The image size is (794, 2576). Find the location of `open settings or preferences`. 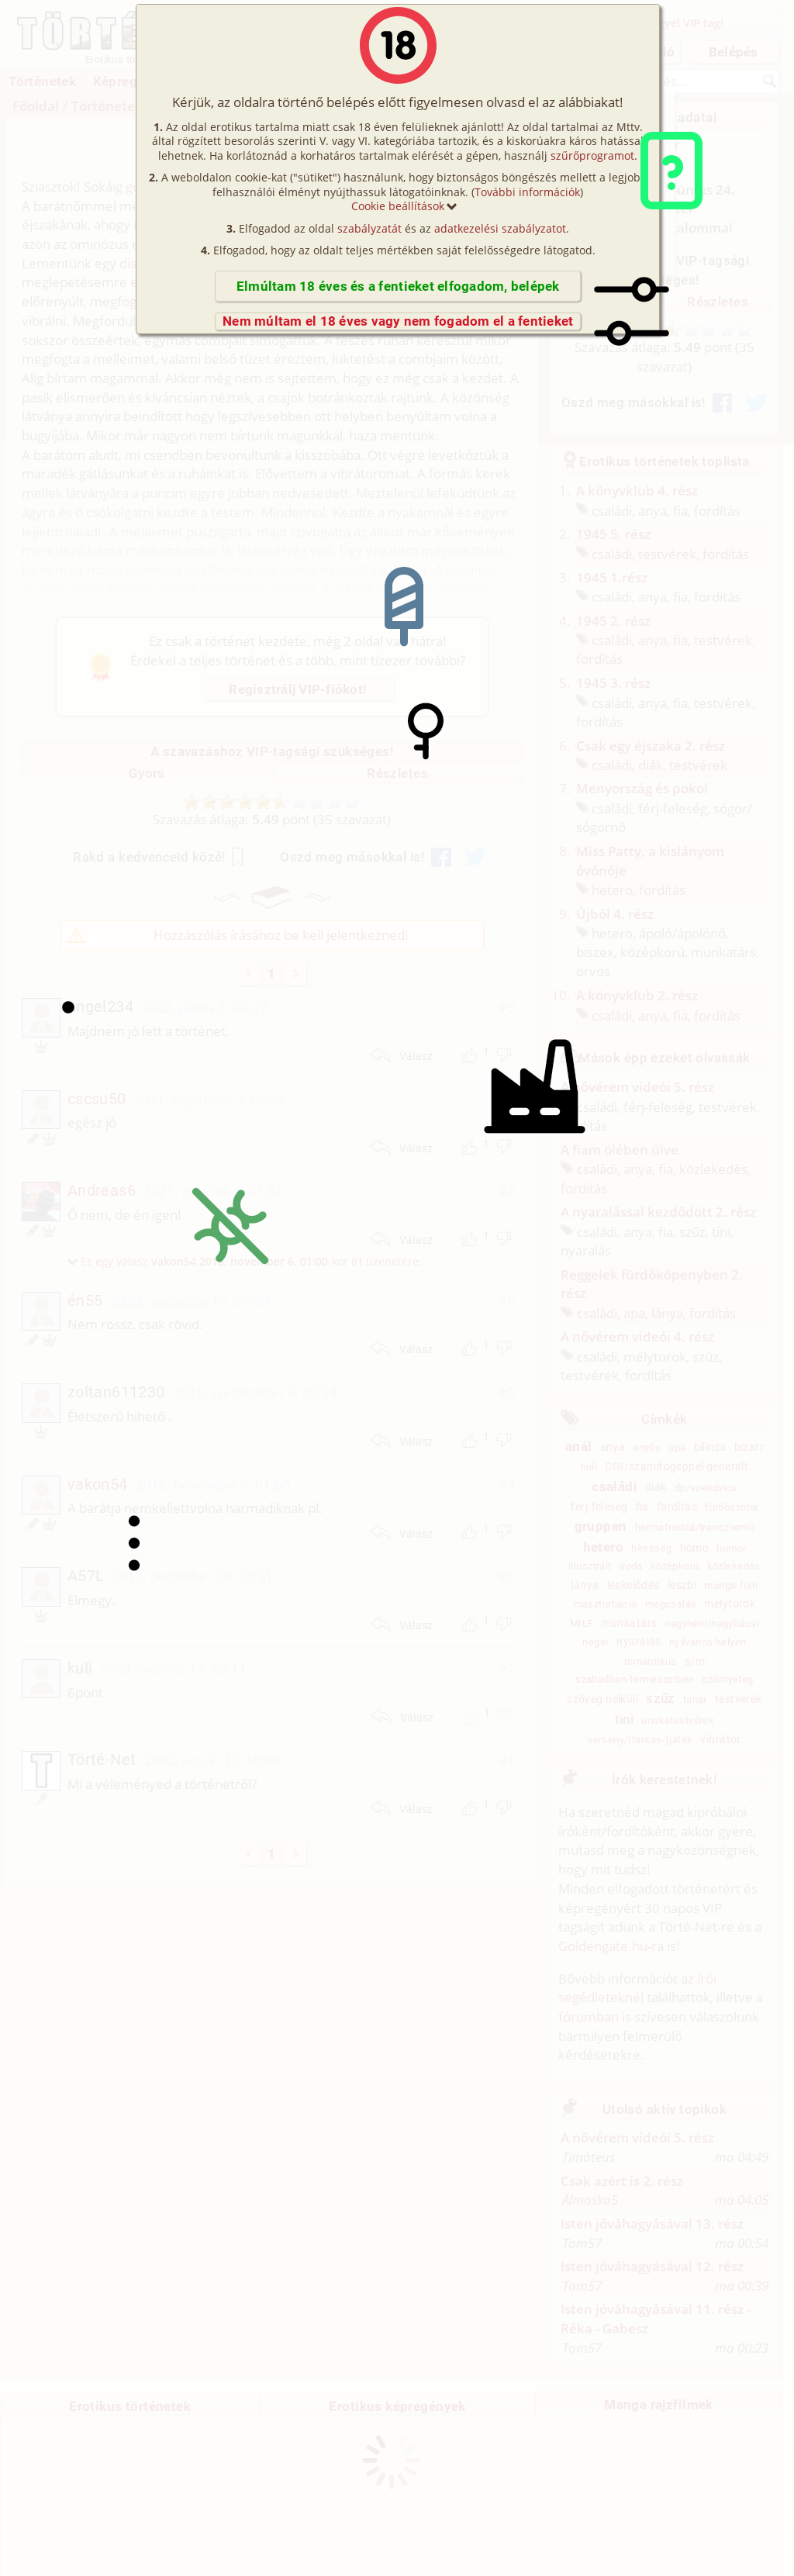

open settings or preferences is located at coordinates (631, 311).